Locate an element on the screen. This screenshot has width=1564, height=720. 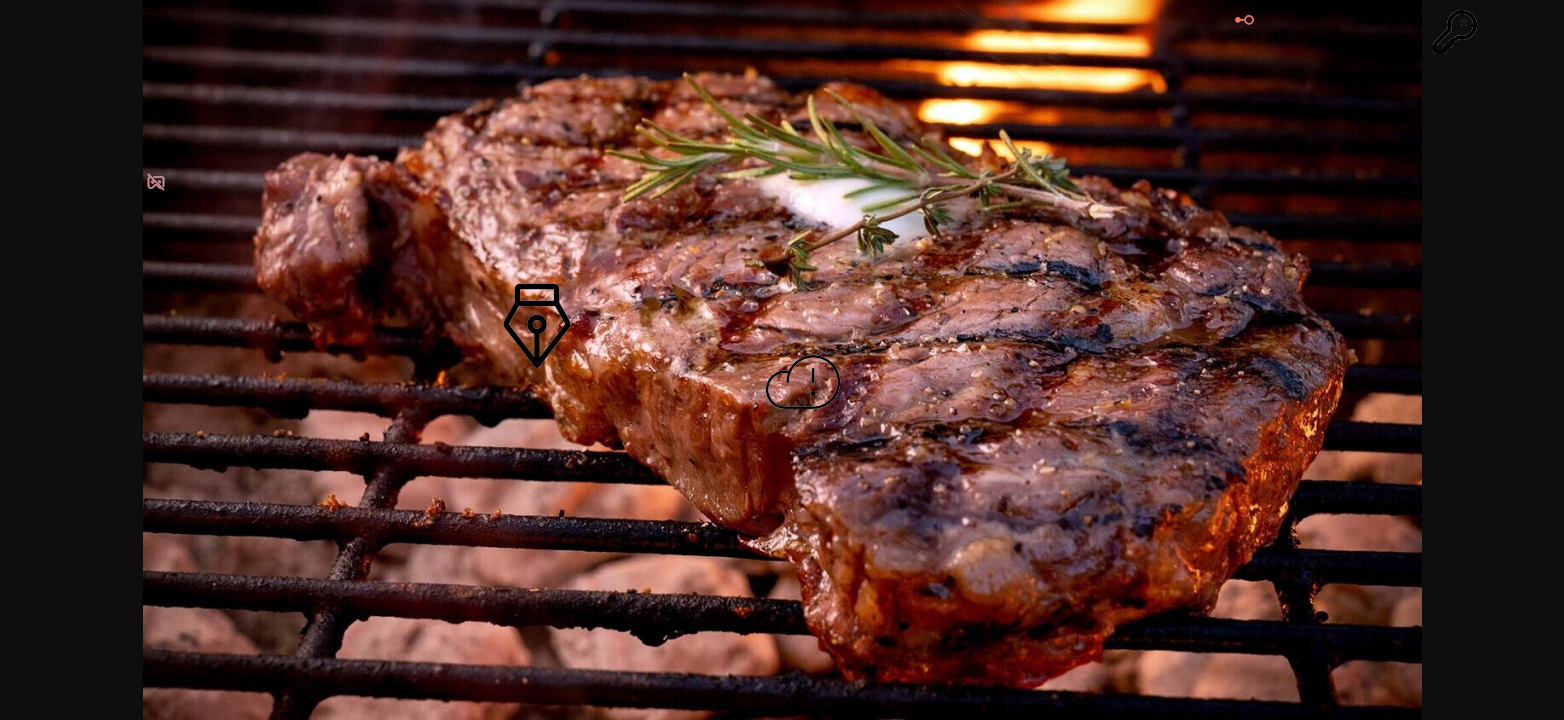
access account security settings is located at coordinates (1455, 32).